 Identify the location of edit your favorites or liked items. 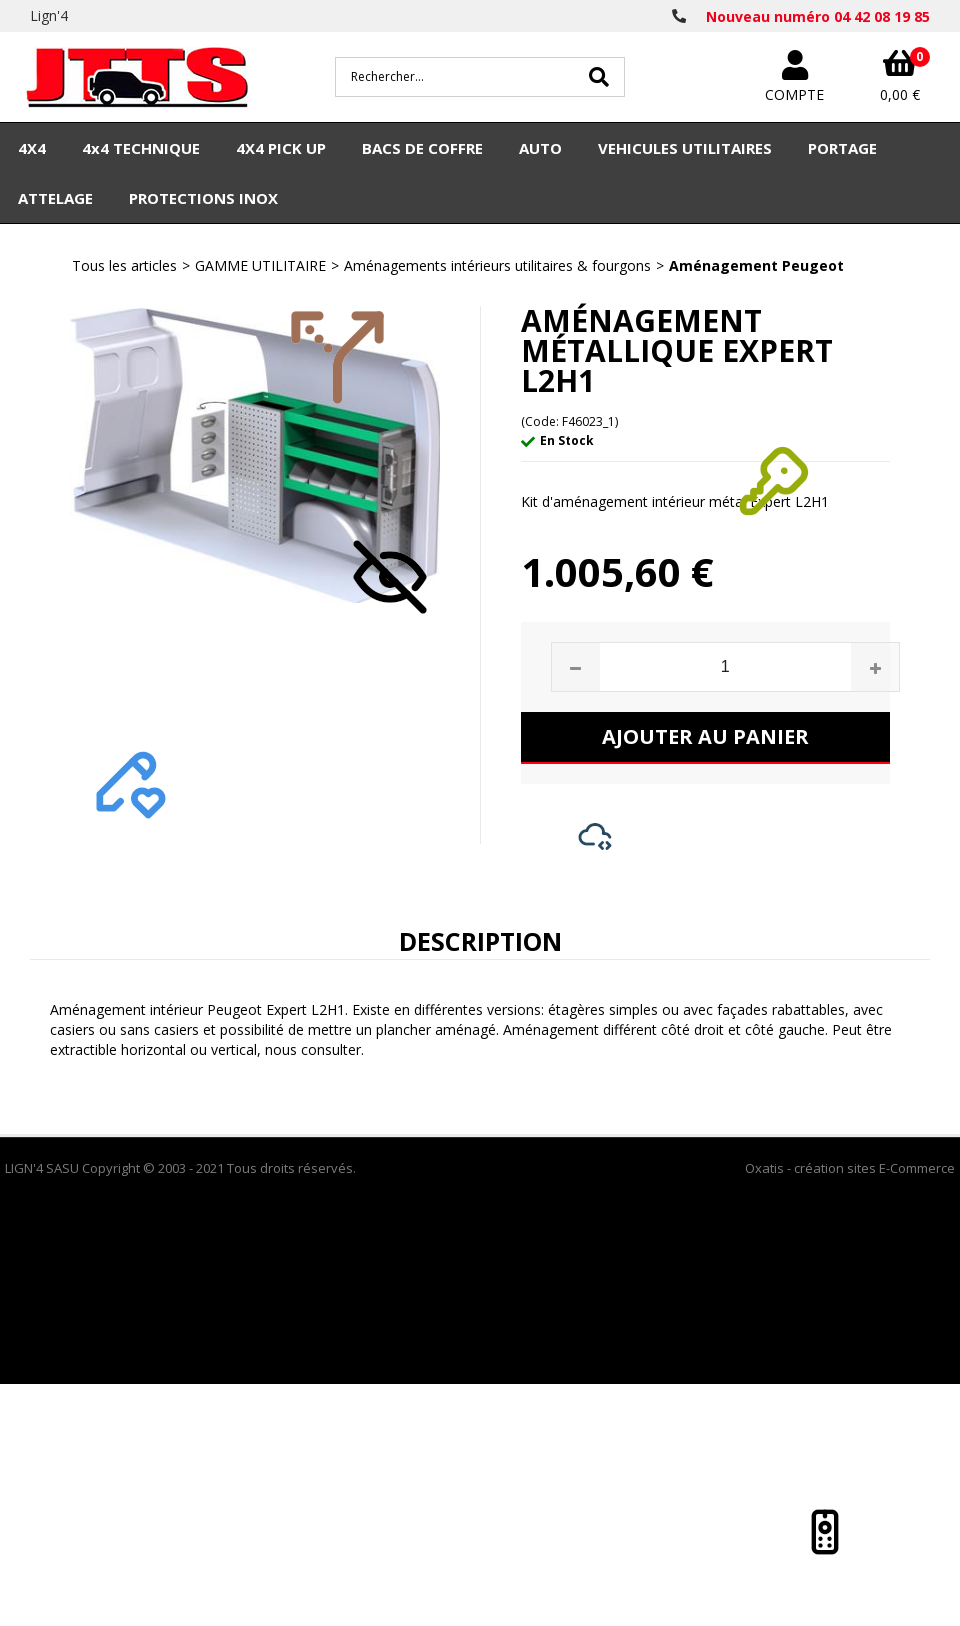
(127, 780).